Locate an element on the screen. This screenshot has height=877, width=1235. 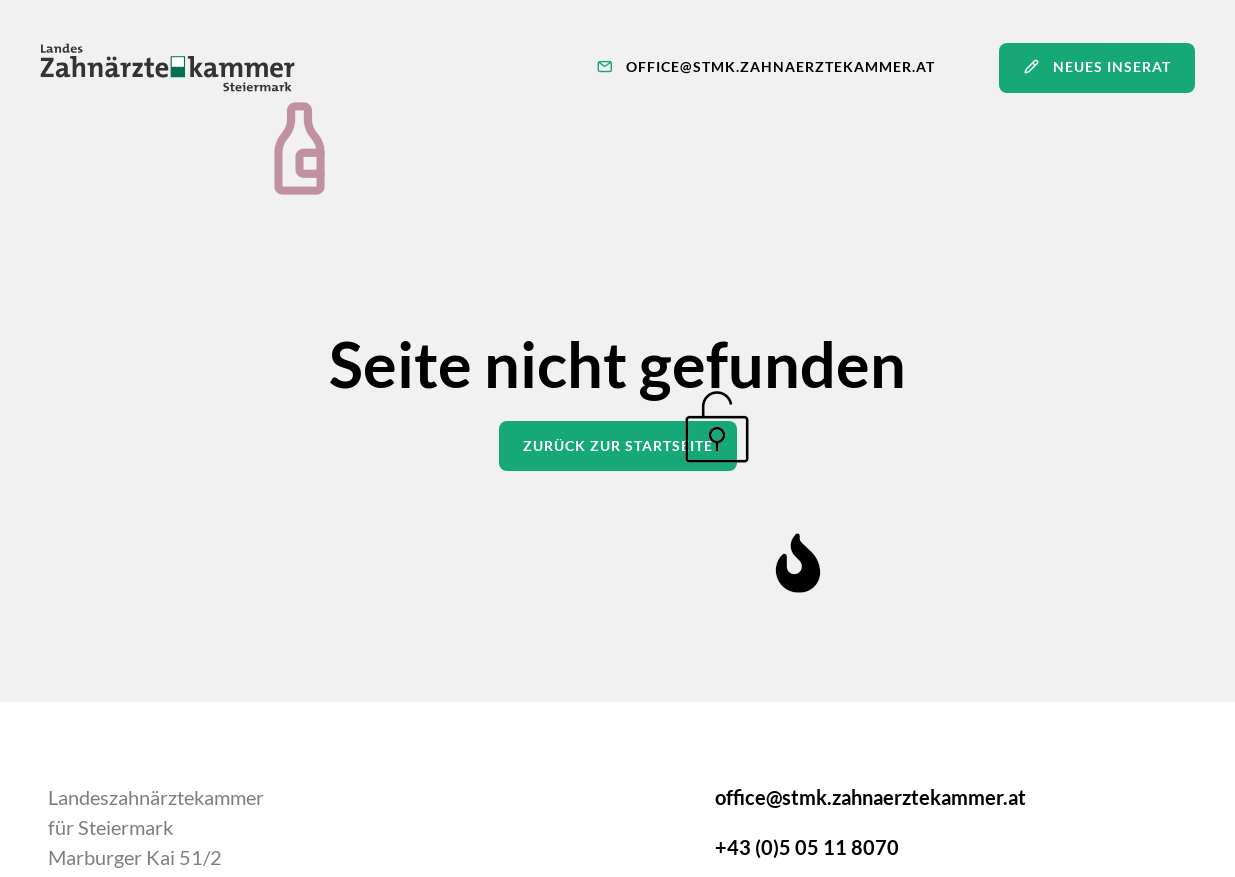
browse wine selection is located at coordinates (299, 148).